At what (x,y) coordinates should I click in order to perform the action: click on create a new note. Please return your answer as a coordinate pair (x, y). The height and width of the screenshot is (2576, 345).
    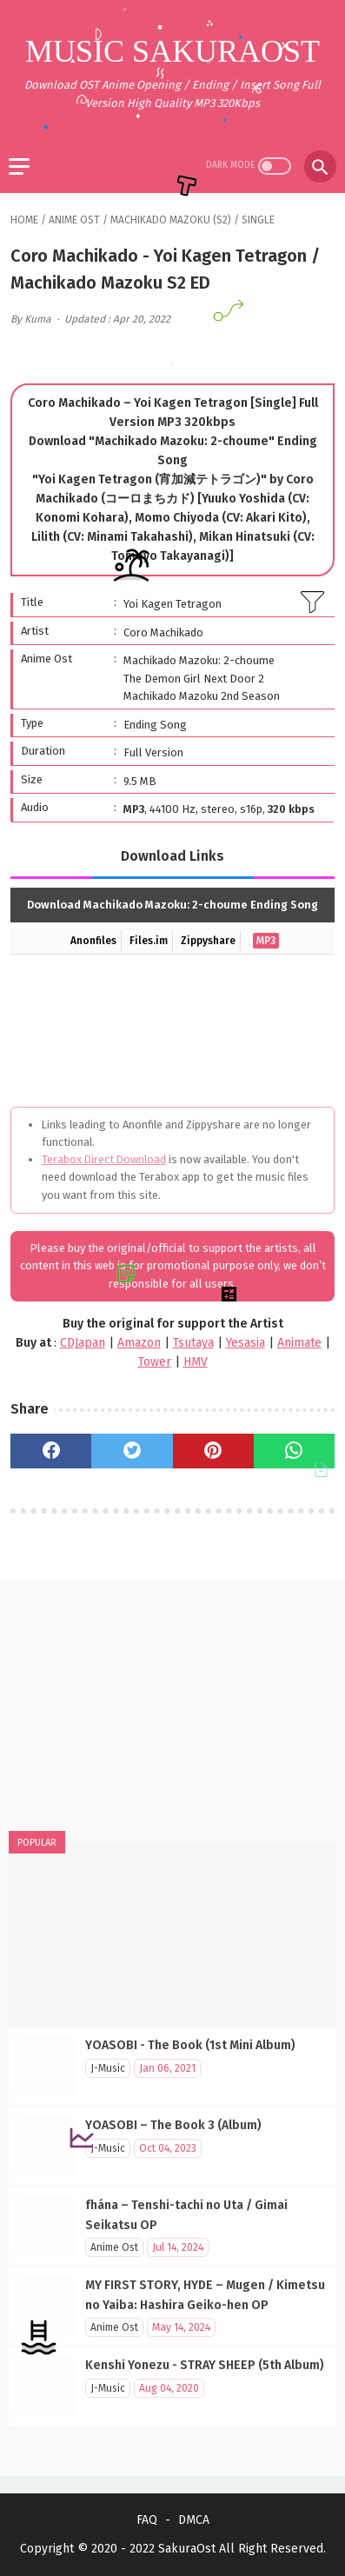
    Looking at the image, I should click on (126, 1274).